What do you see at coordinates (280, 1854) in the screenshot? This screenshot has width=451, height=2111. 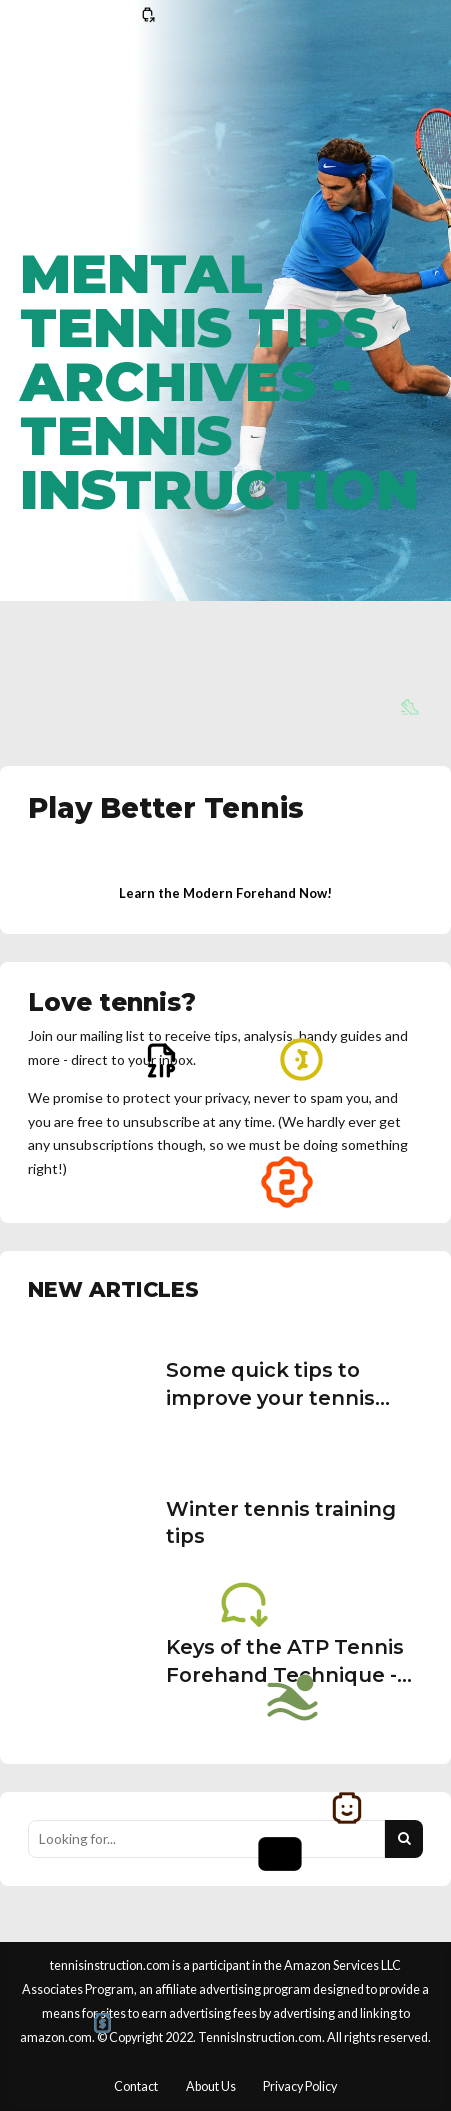 I see `switch to landscape orientation` at bounding box center [280, 1854].